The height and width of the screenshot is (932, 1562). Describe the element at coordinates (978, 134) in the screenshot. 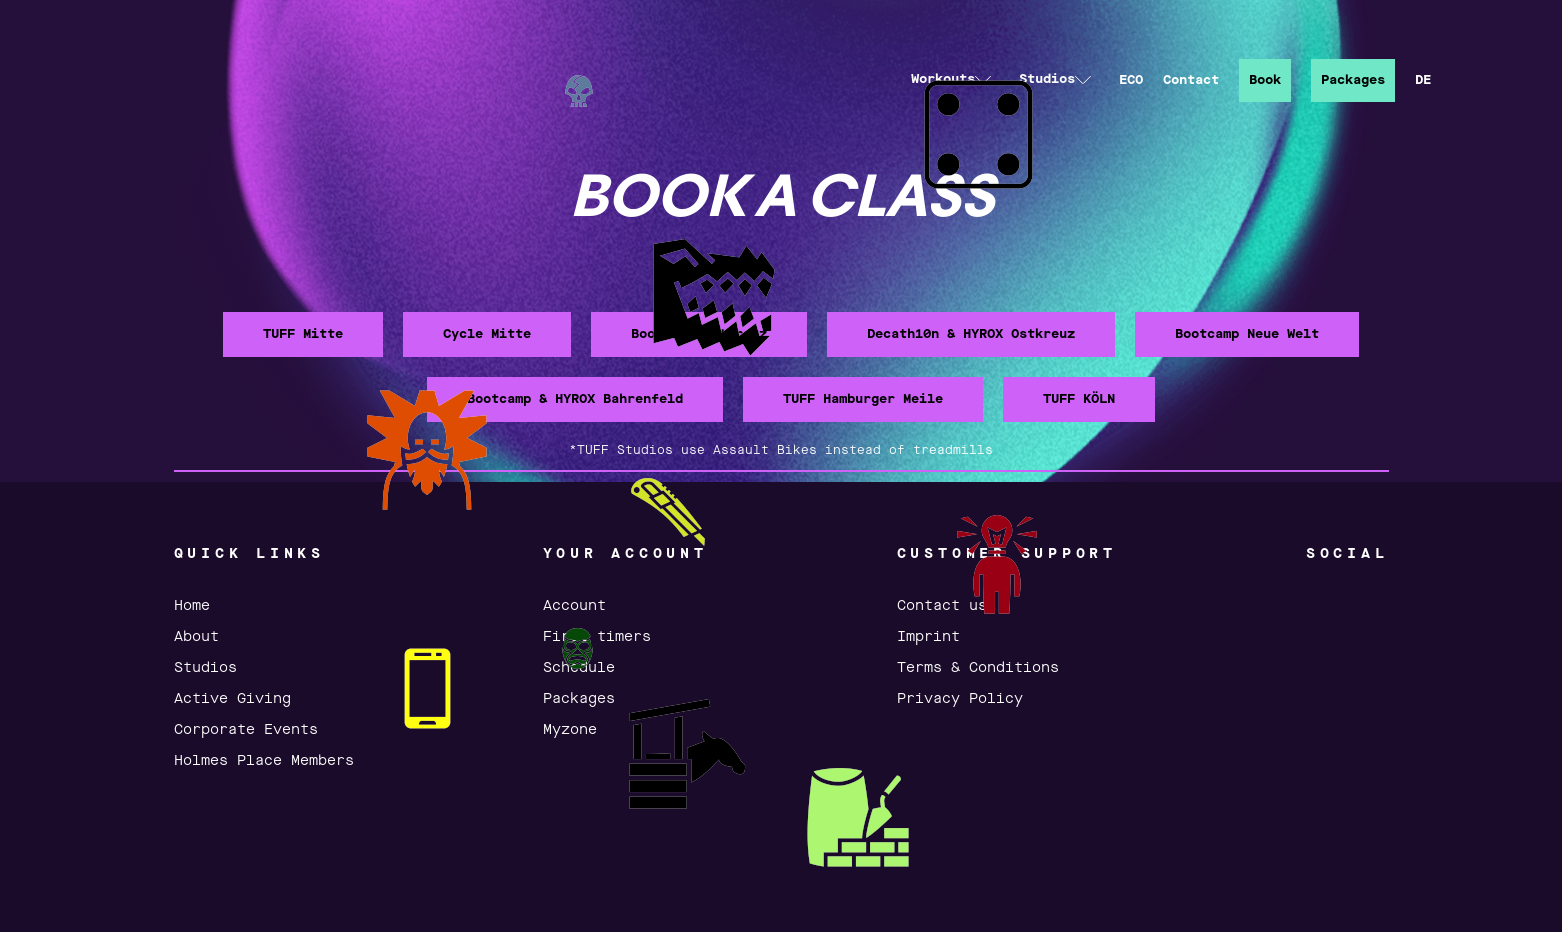

I see `roll the dice or randomize selection` at that location.